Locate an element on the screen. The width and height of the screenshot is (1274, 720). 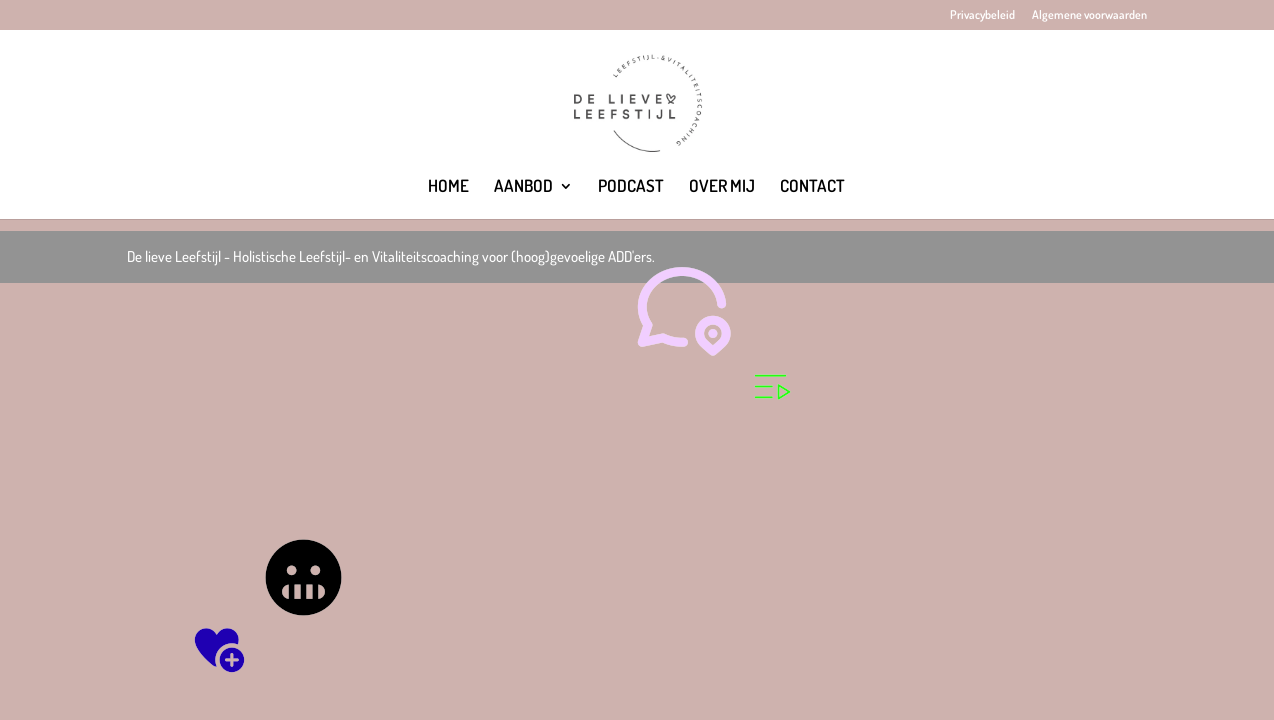
add to favorites is located at coordinates (219, 647).